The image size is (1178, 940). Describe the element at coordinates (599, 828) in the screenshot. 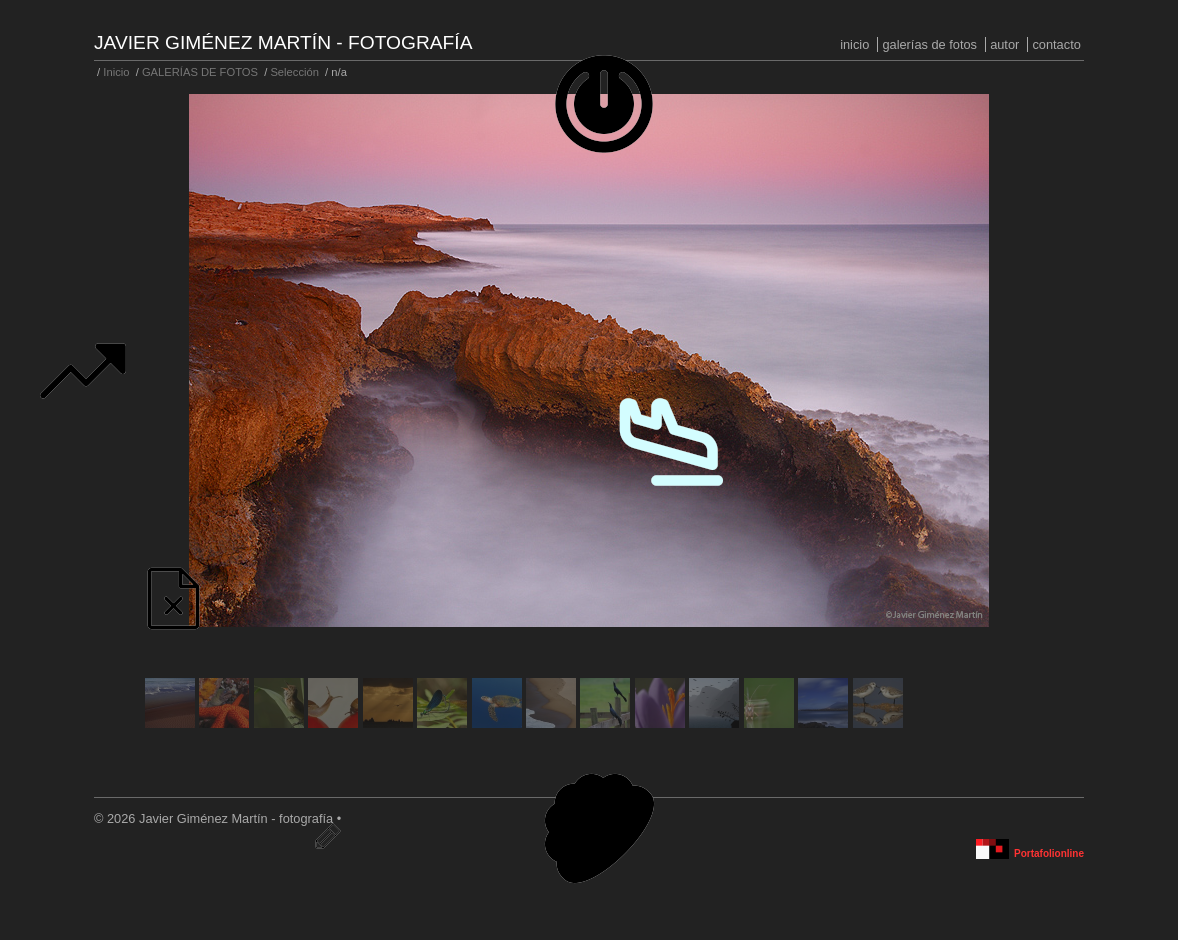

I see `browse asian cuisine or dumpling restaurants` at that location.